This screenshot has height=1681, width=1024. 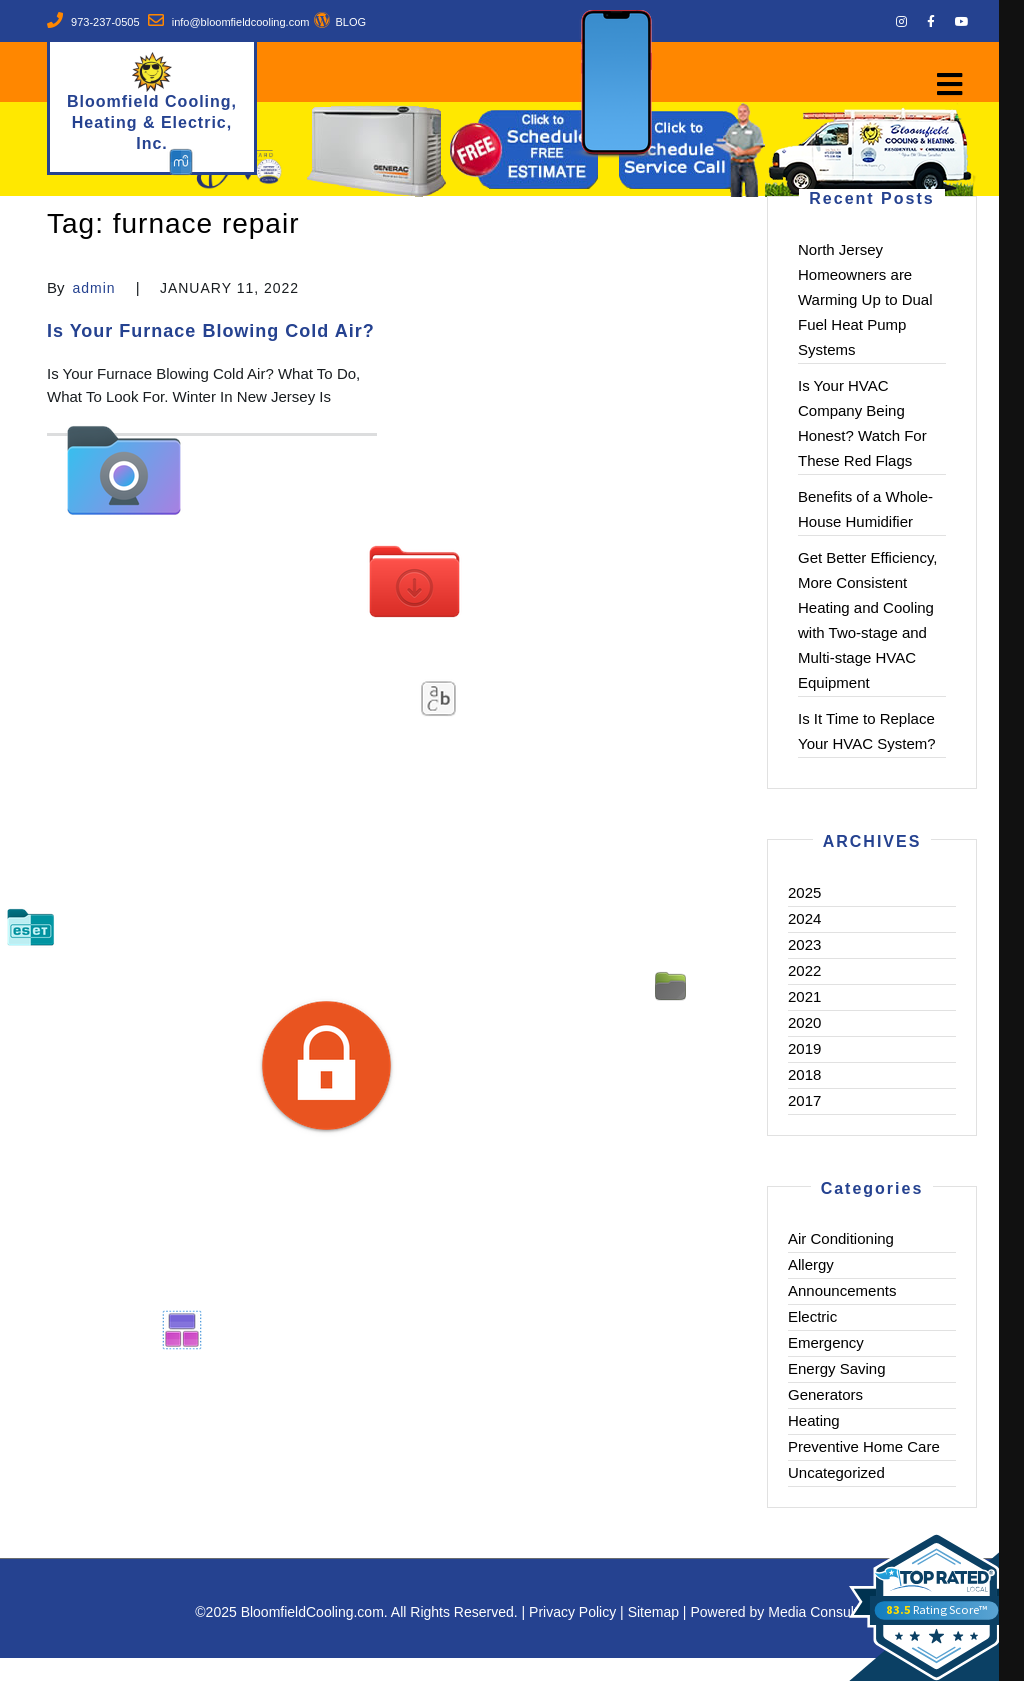 What do you see at coordinates (326, 1065) in the screenshot?
I see `lock the screen` at bounding box center [326, 1065].